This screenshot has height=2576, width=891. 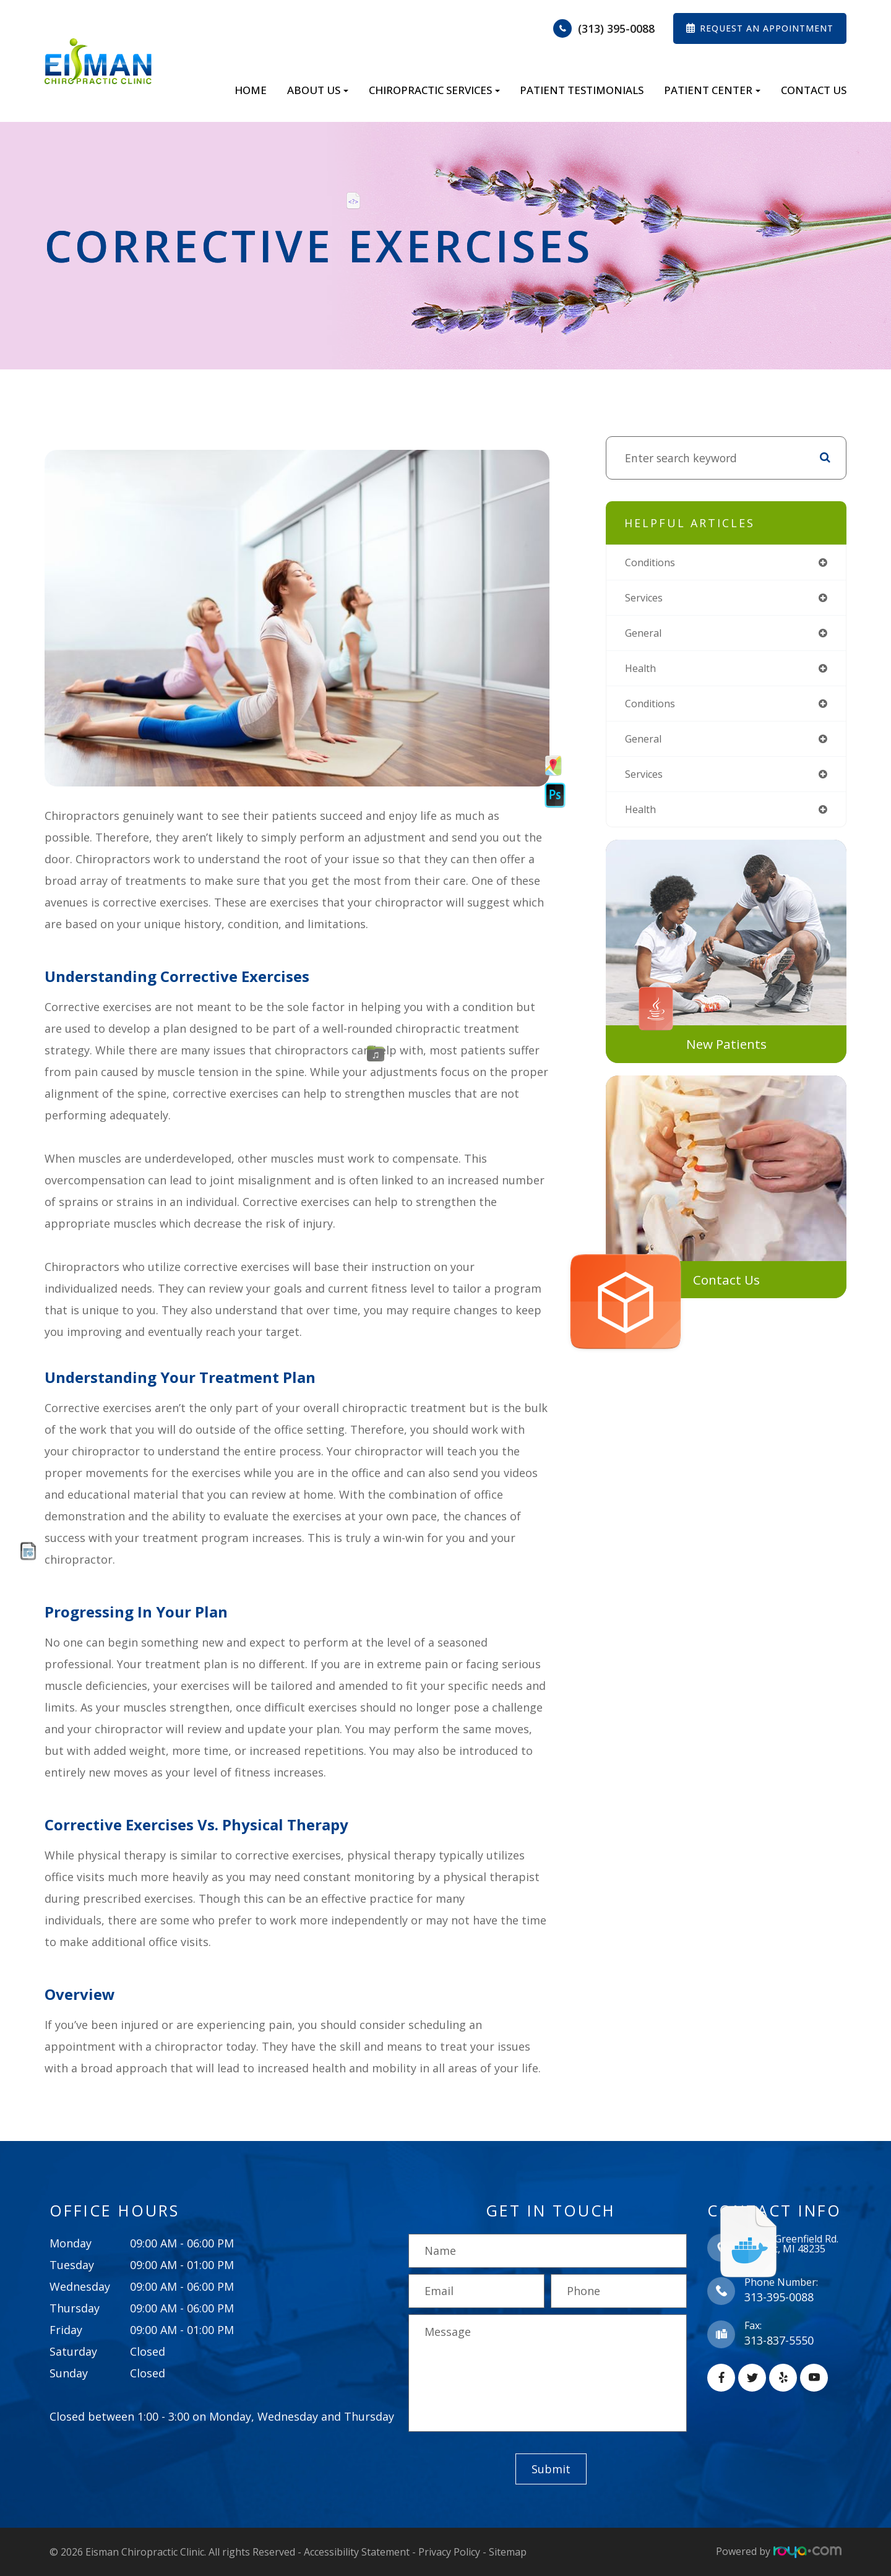 What do you see at coordinates (656, 1009) in the screenshot?
I see `java archive file (.jar) type indicator` at bounding box center [656, 1009].